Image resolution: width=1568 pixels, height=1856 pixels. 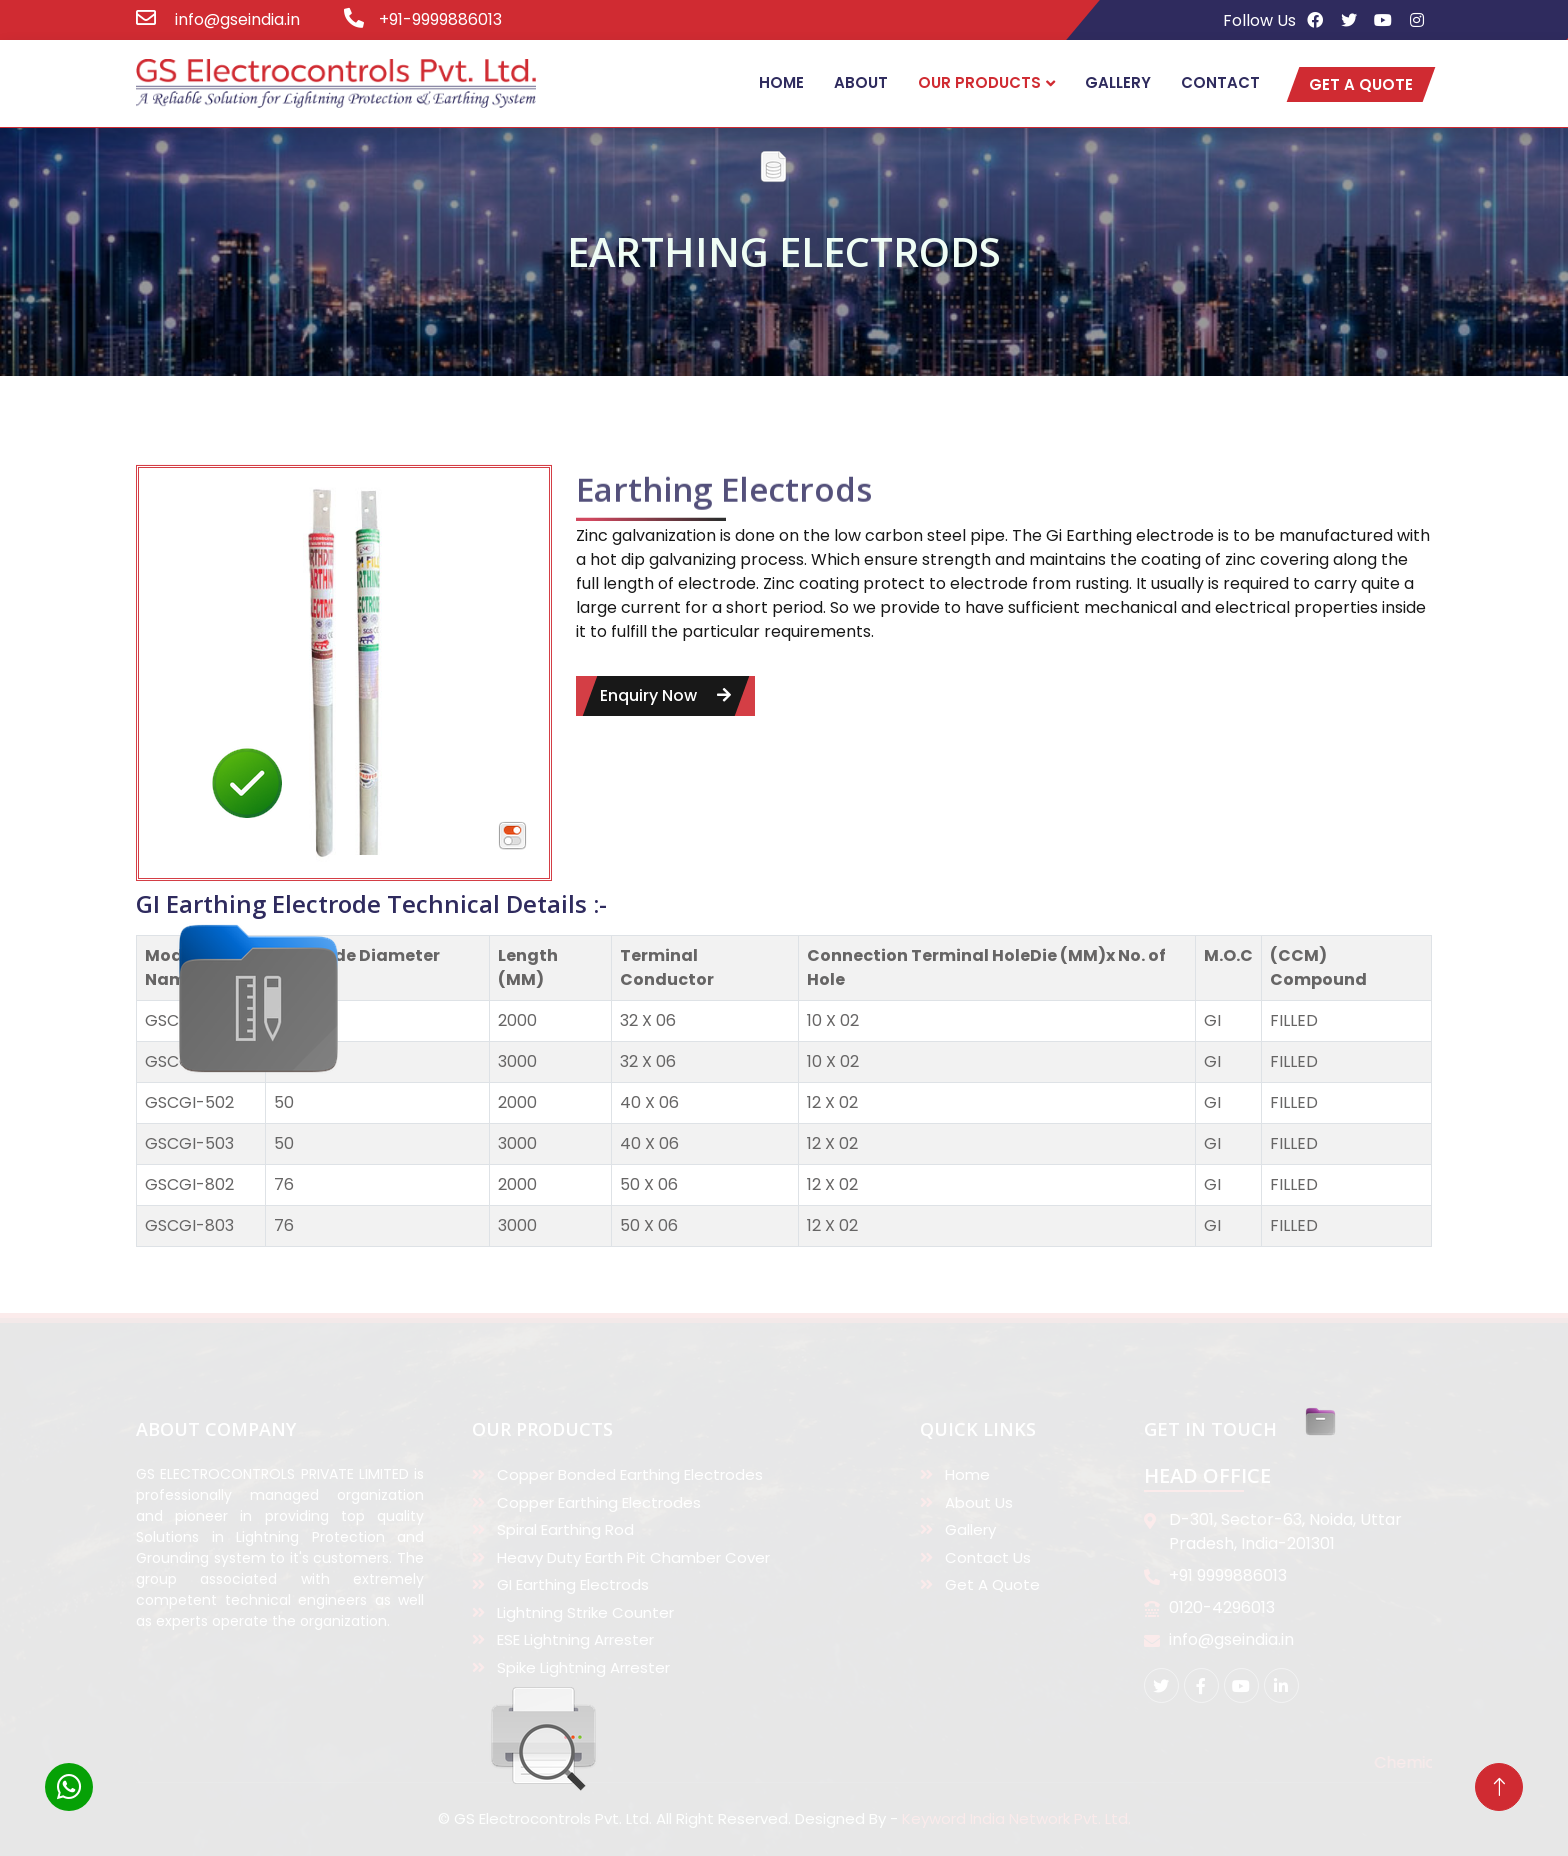 What do you see at coordinates (543, 1735) in the screenshot?
I see `preview document before printing` at bounding box center [543, 1735].